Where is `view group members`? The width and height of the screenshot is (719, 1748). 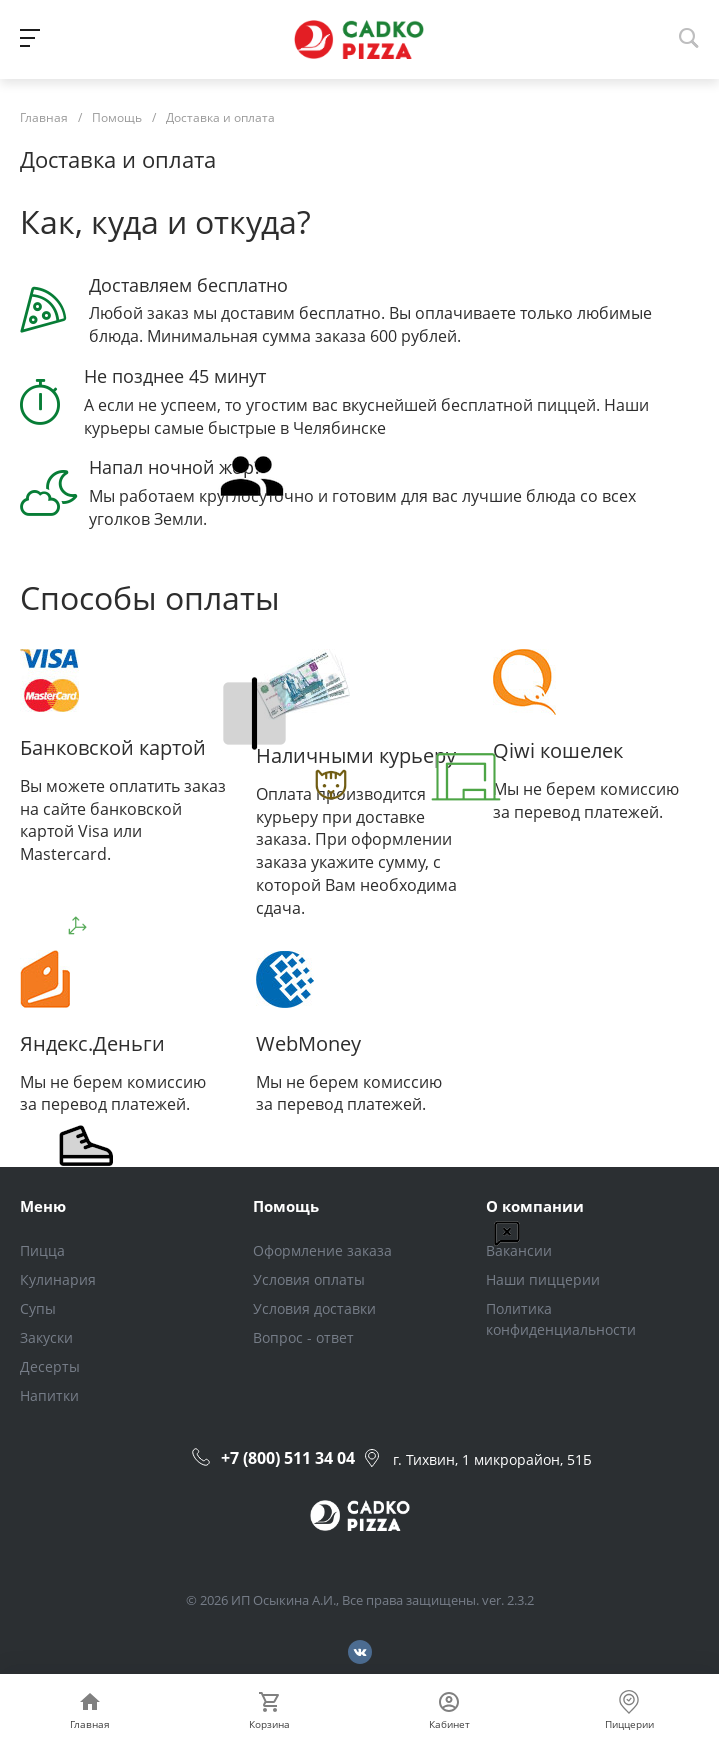 view group members is located at coordinates (252, 476).